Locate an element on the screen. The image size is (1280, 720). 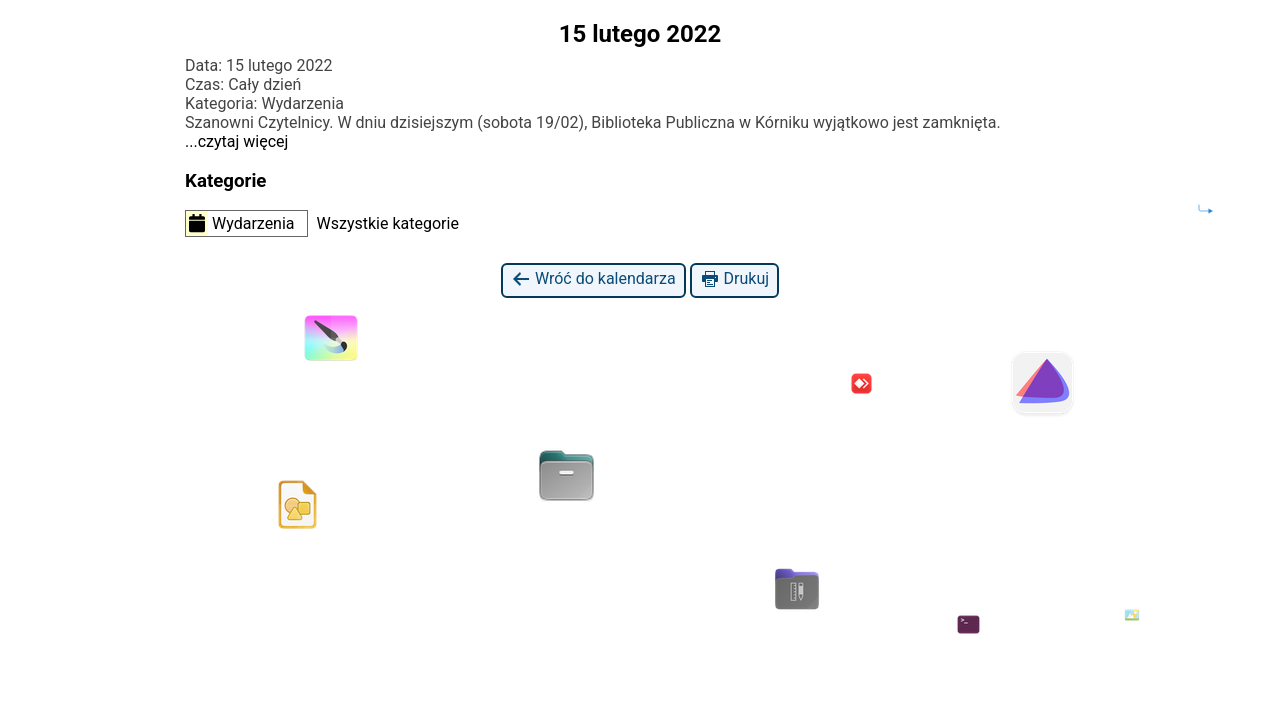
a libreoffice draw document file is located at coordinates (297, 504).